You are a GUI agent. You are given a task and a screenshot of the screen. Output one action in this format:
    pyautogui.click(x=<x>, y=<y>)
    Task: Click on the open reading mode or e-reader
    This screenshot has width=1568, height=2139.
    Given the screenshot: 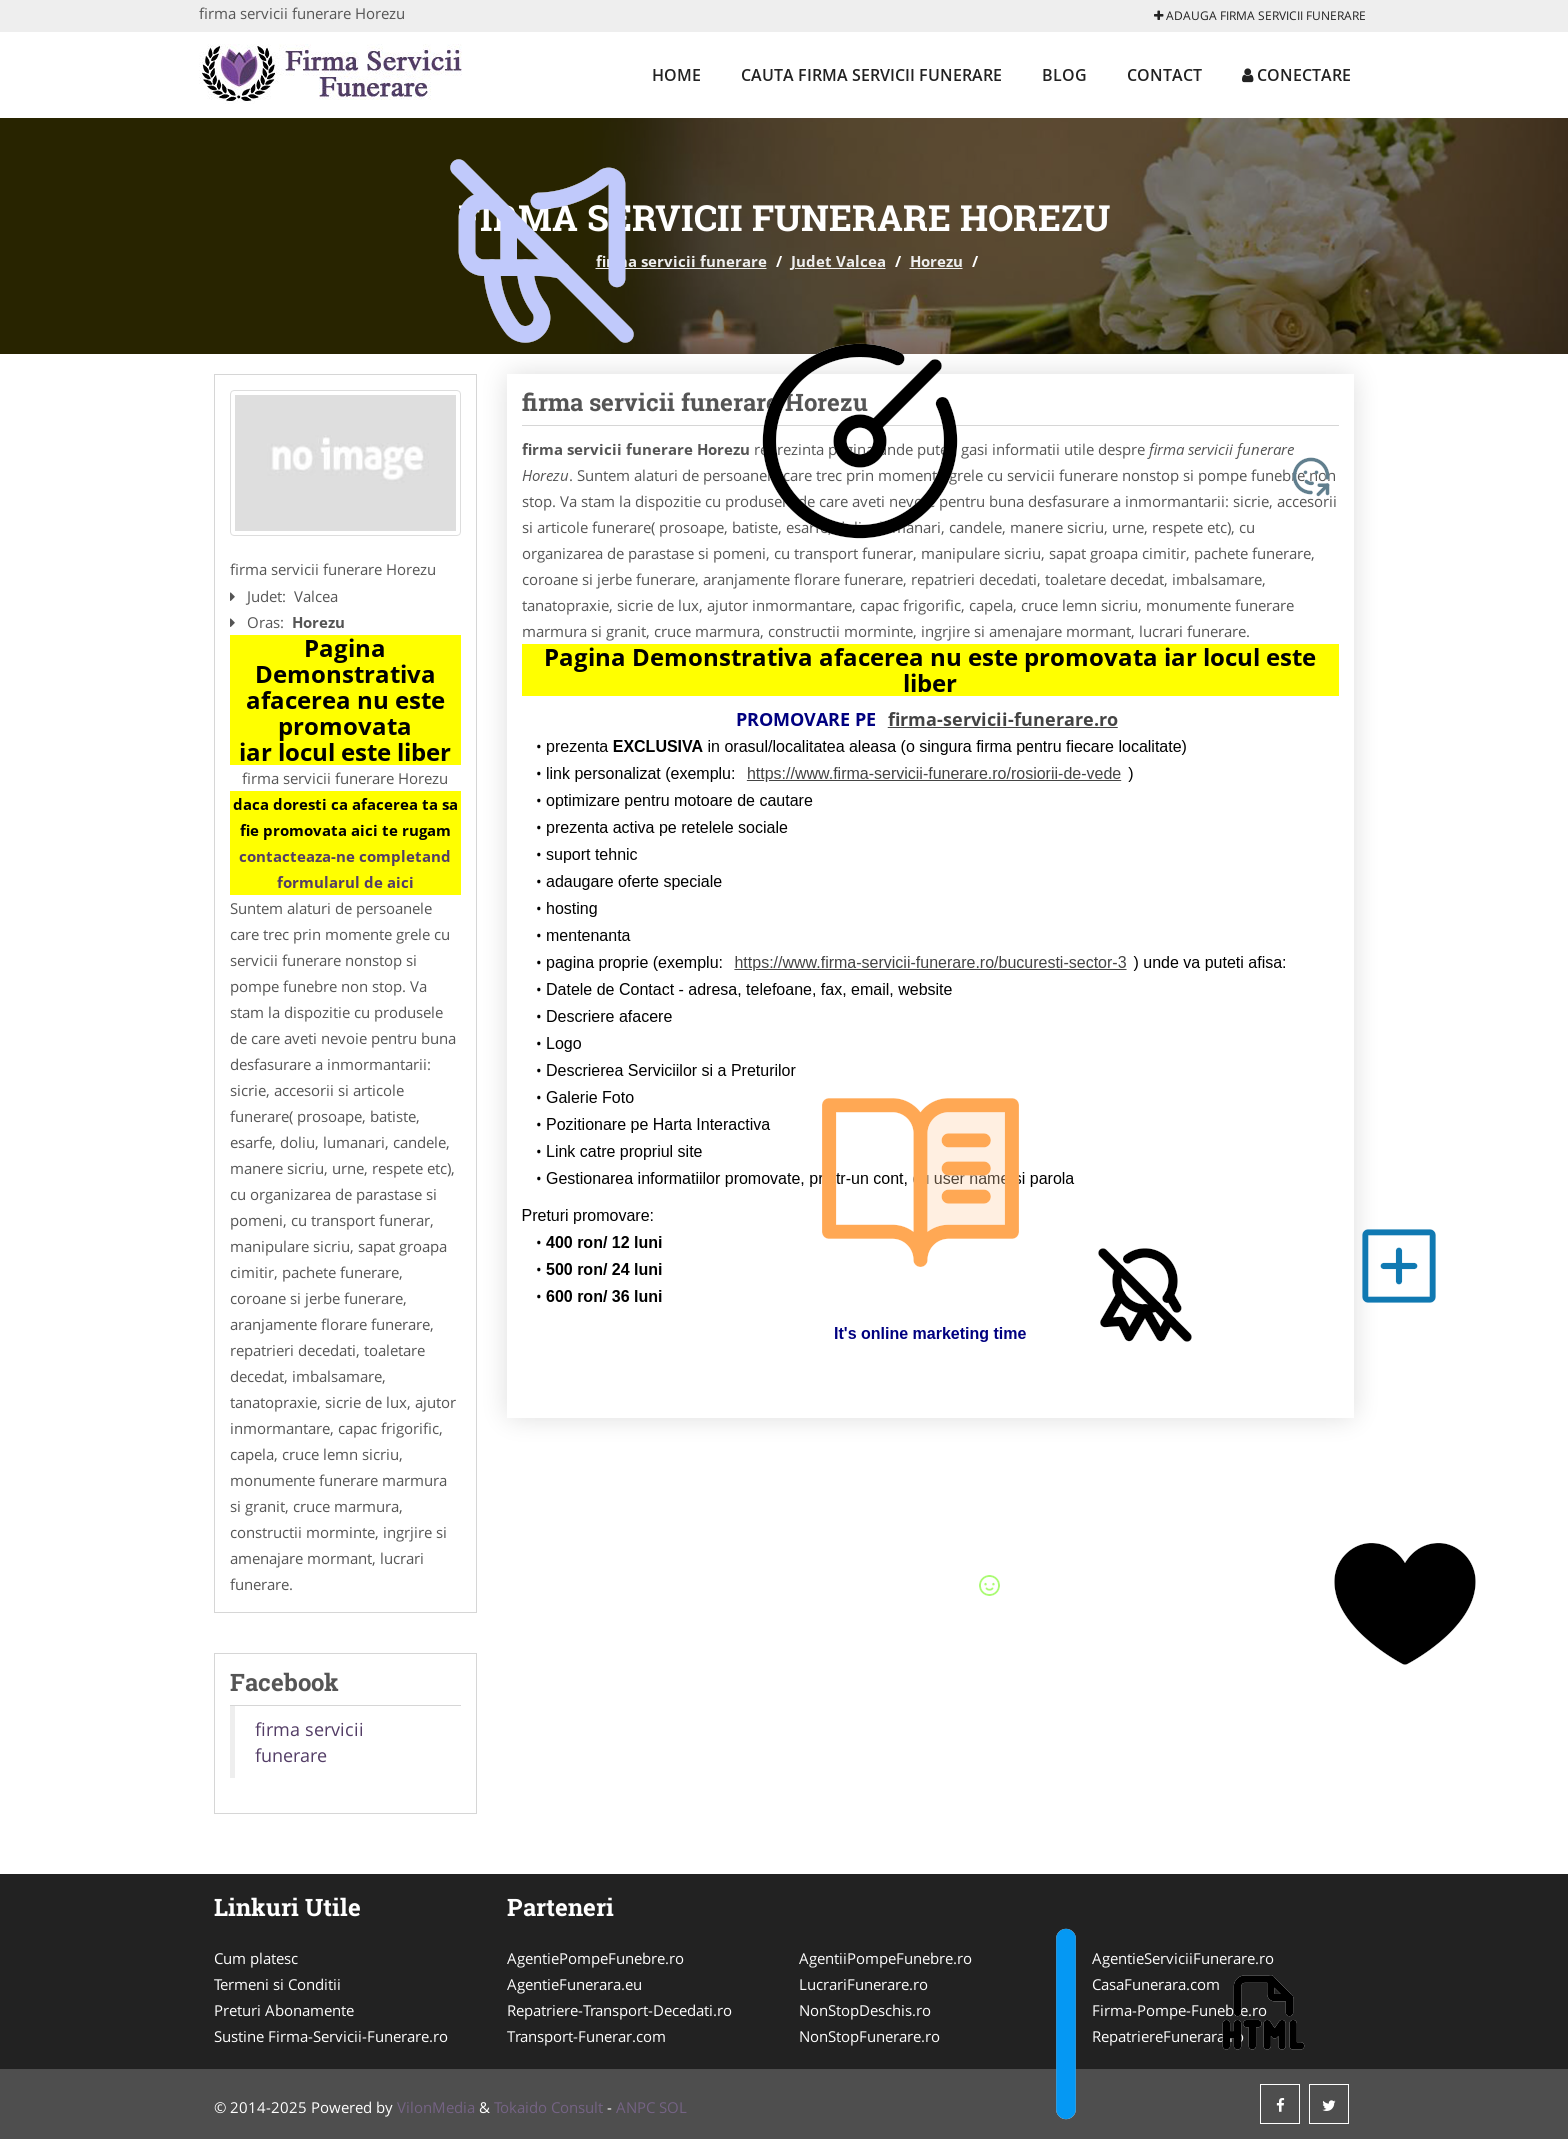 What is the action you would take?
    pyautogui.click(x=920, y=1168)
    